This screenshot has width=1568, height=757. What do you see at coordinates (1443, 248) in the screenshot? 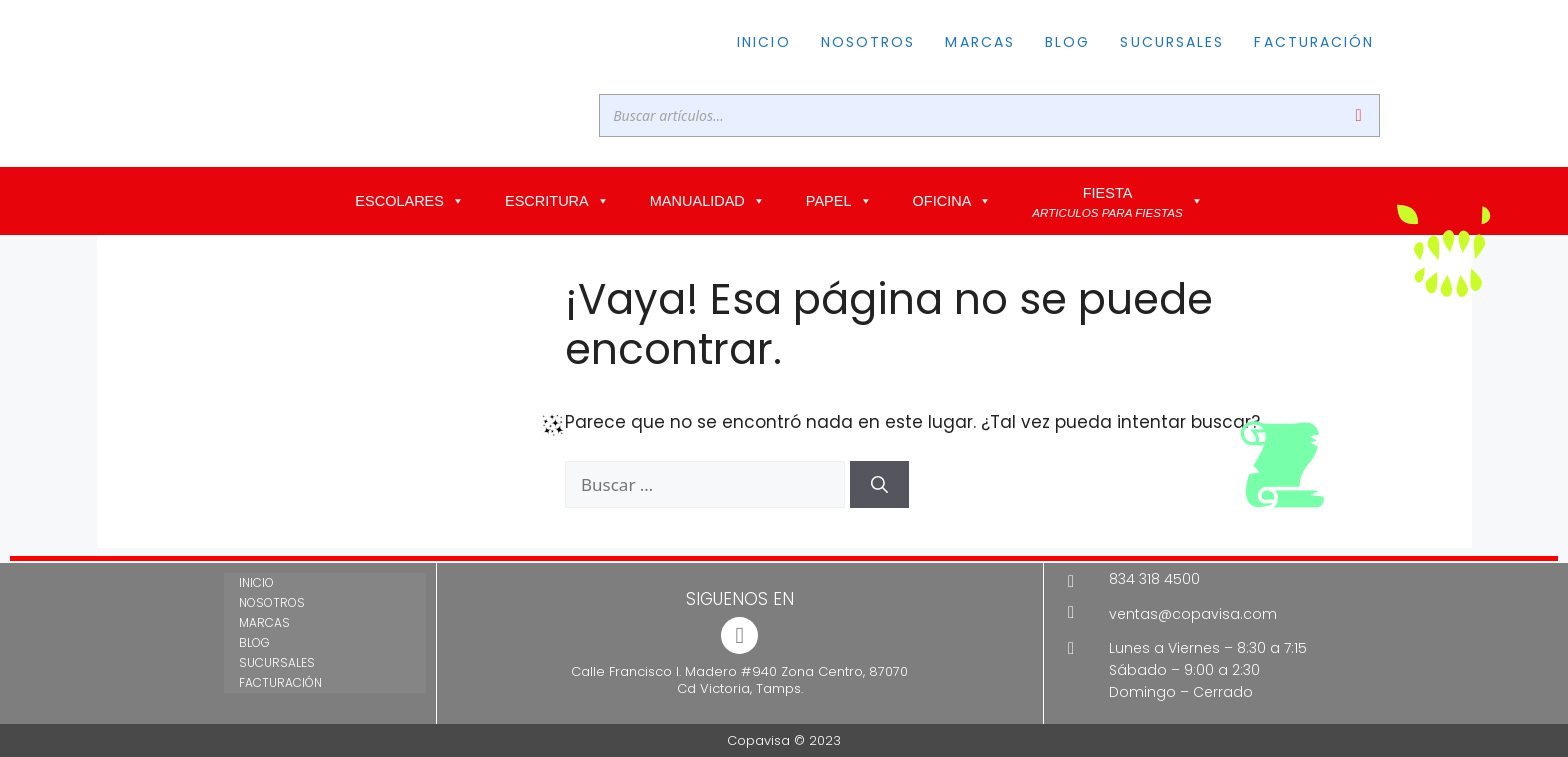
I see `indicates a dangerous creature or enemy type` at bounding box center [1443, 248].